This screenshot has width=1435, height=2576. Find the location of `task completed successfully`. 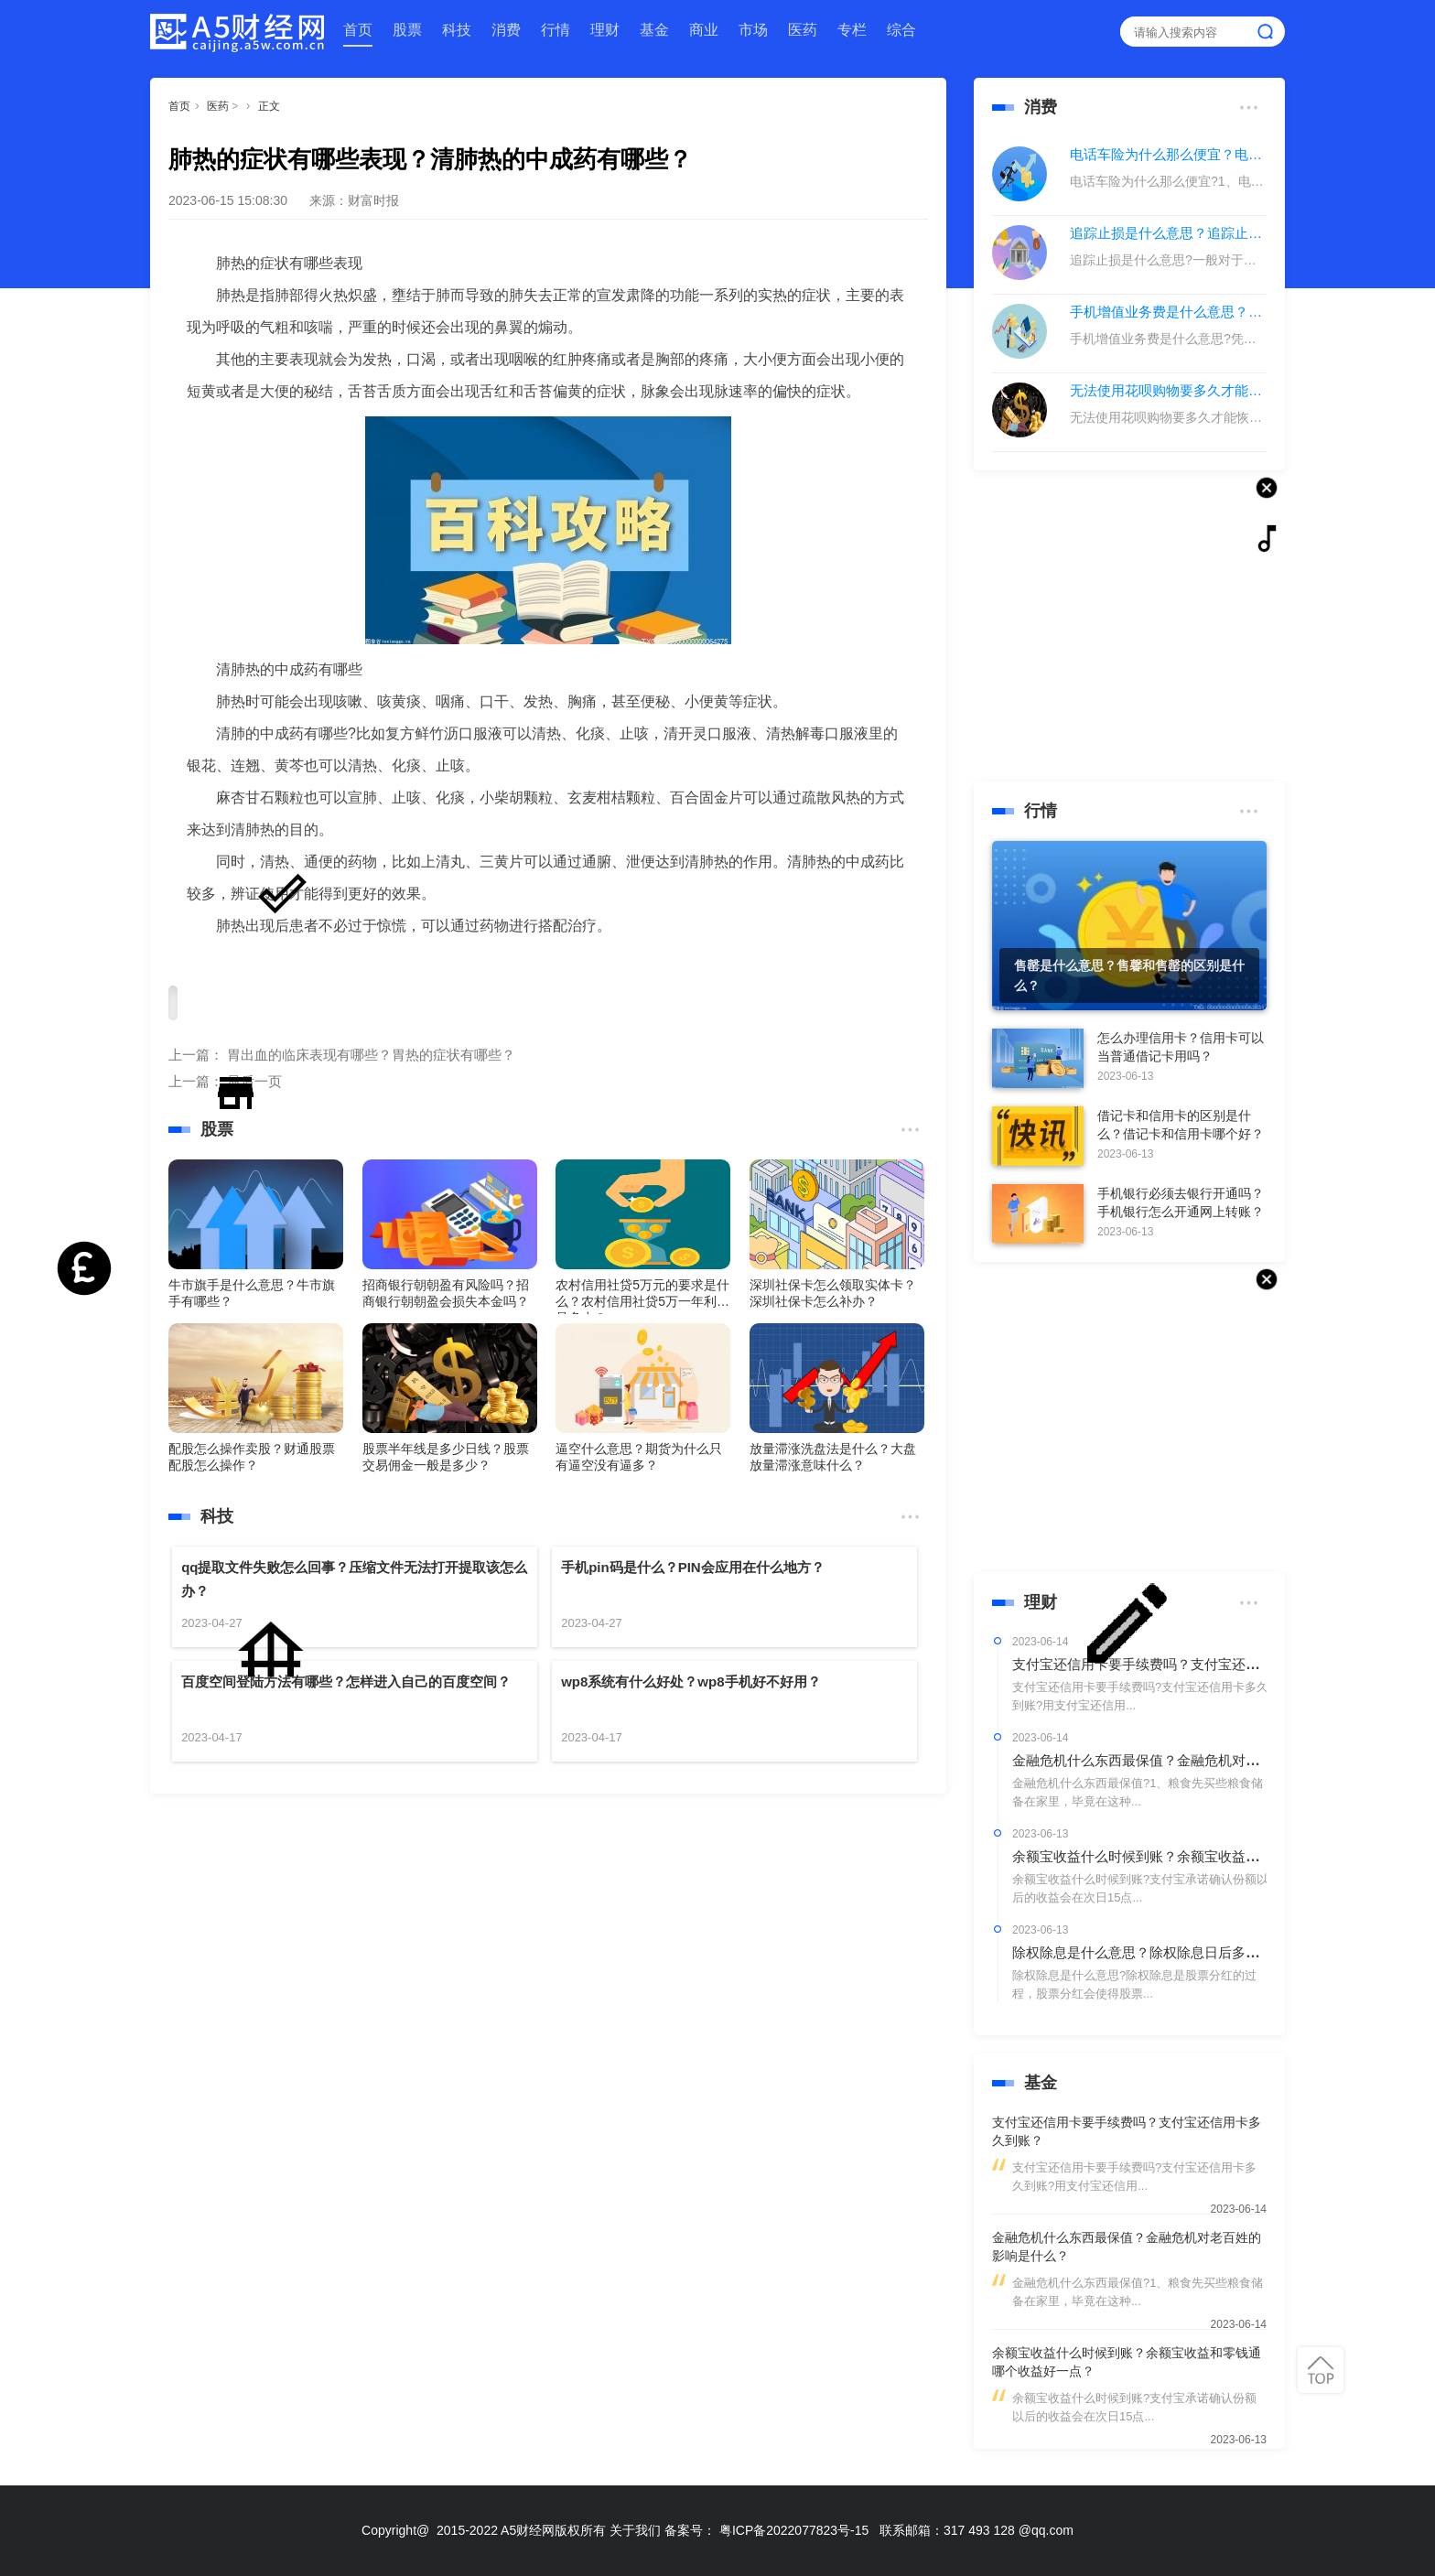

task completed successfully is located at coordinates (282, 893).